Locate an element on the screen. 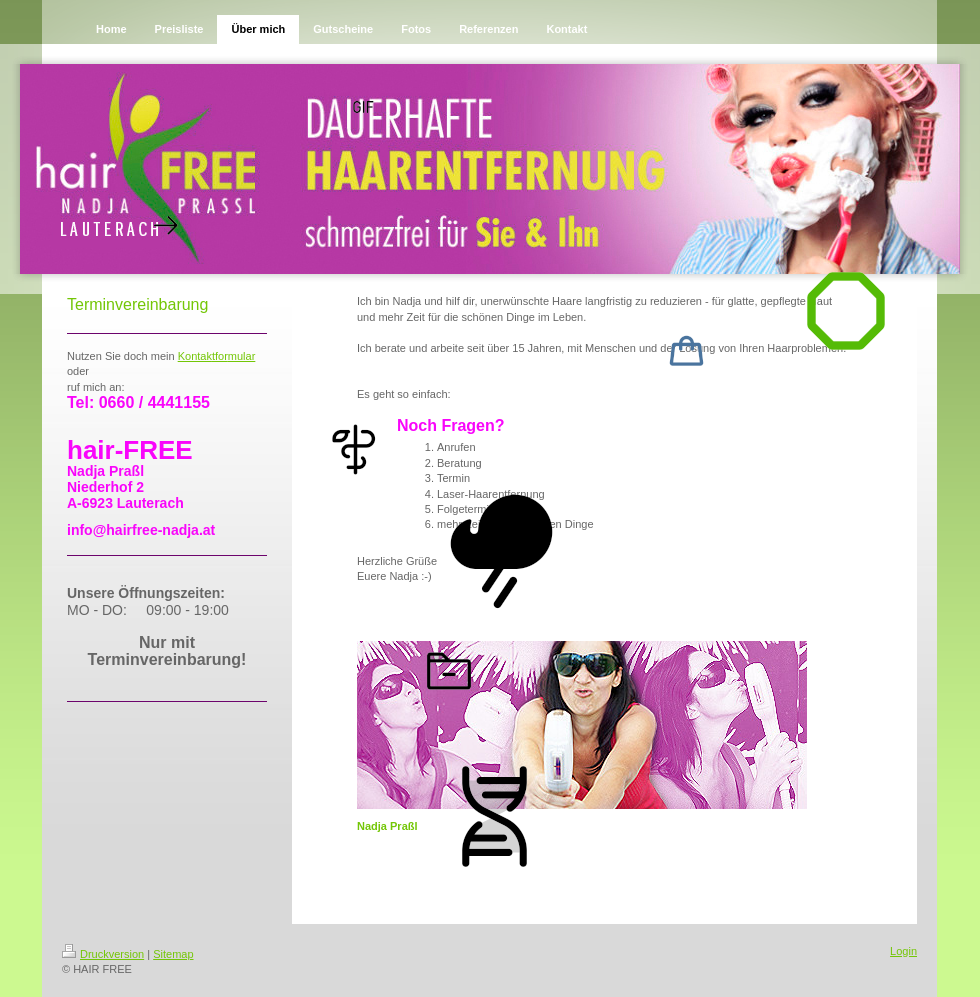 This screenshot has height=997, width=980. remove a folder from your files is located at coordinates (449, 671).